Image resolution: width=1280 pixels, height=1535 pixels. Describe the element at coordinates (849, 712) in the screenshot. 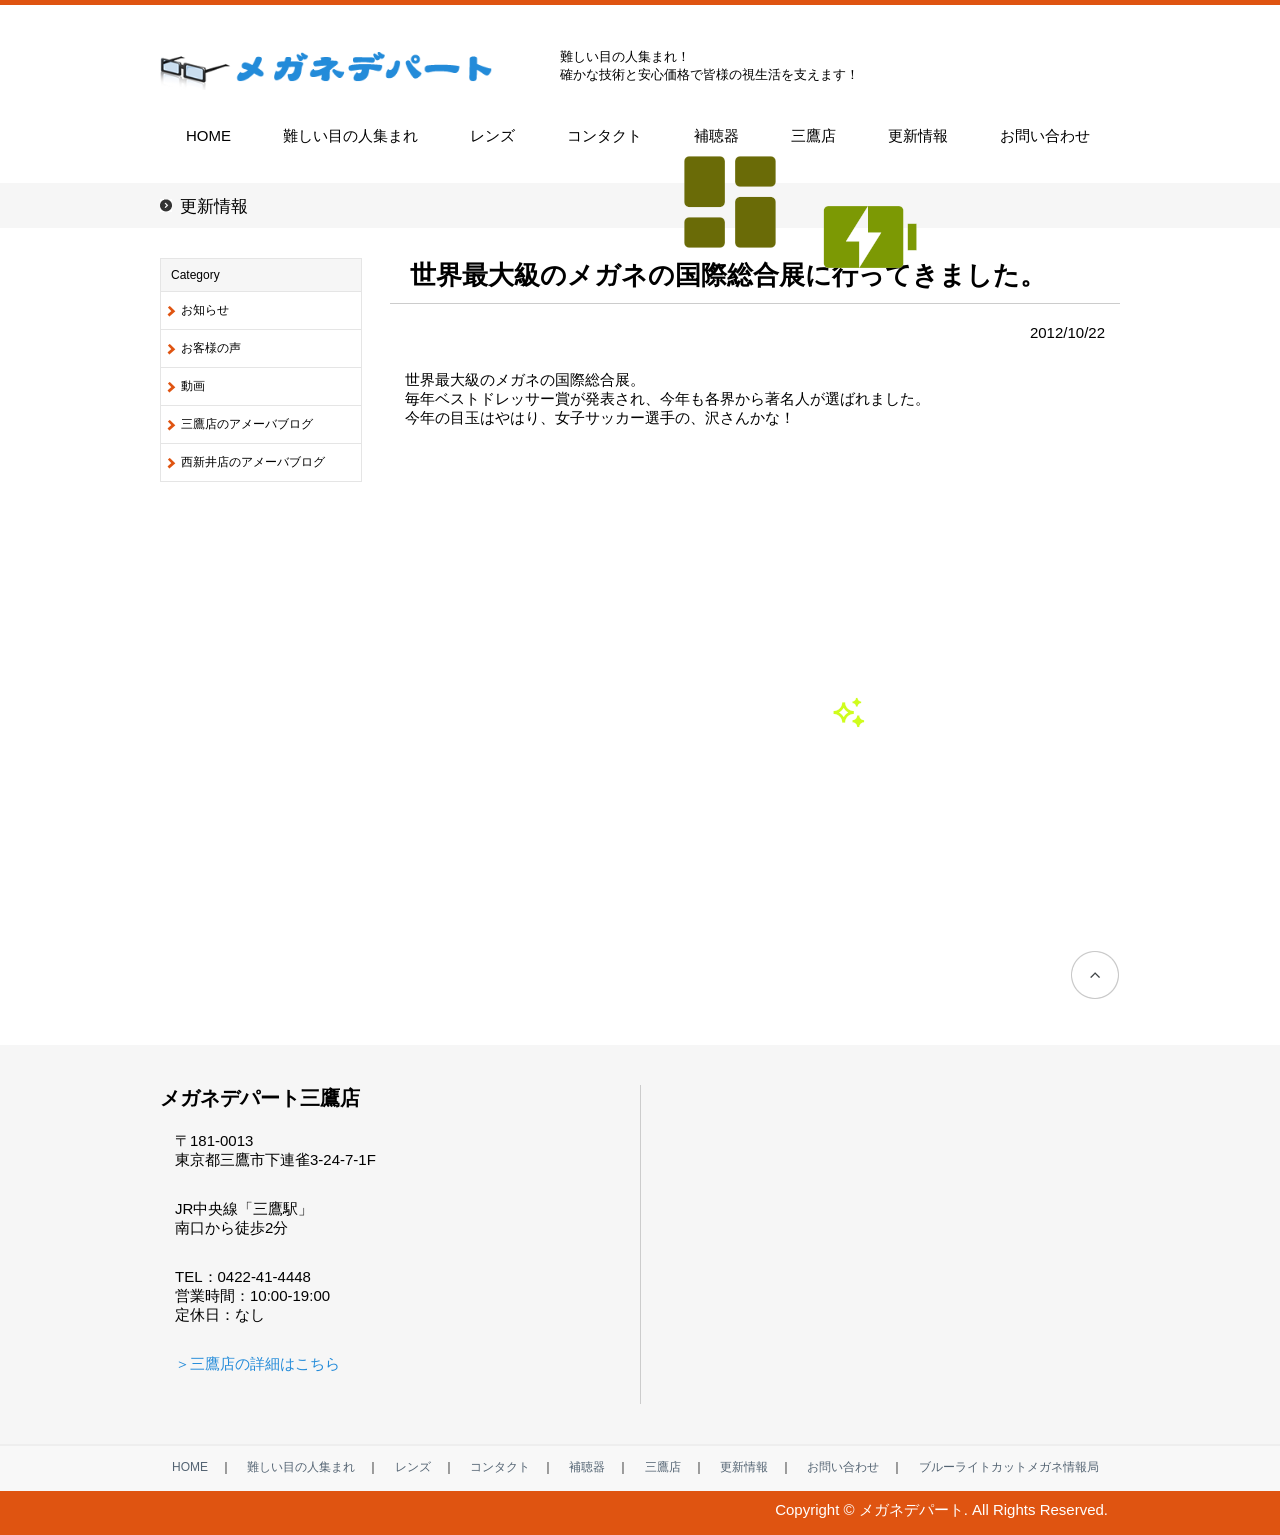

I see `indicates AI-generated or enhanced content` at that location.